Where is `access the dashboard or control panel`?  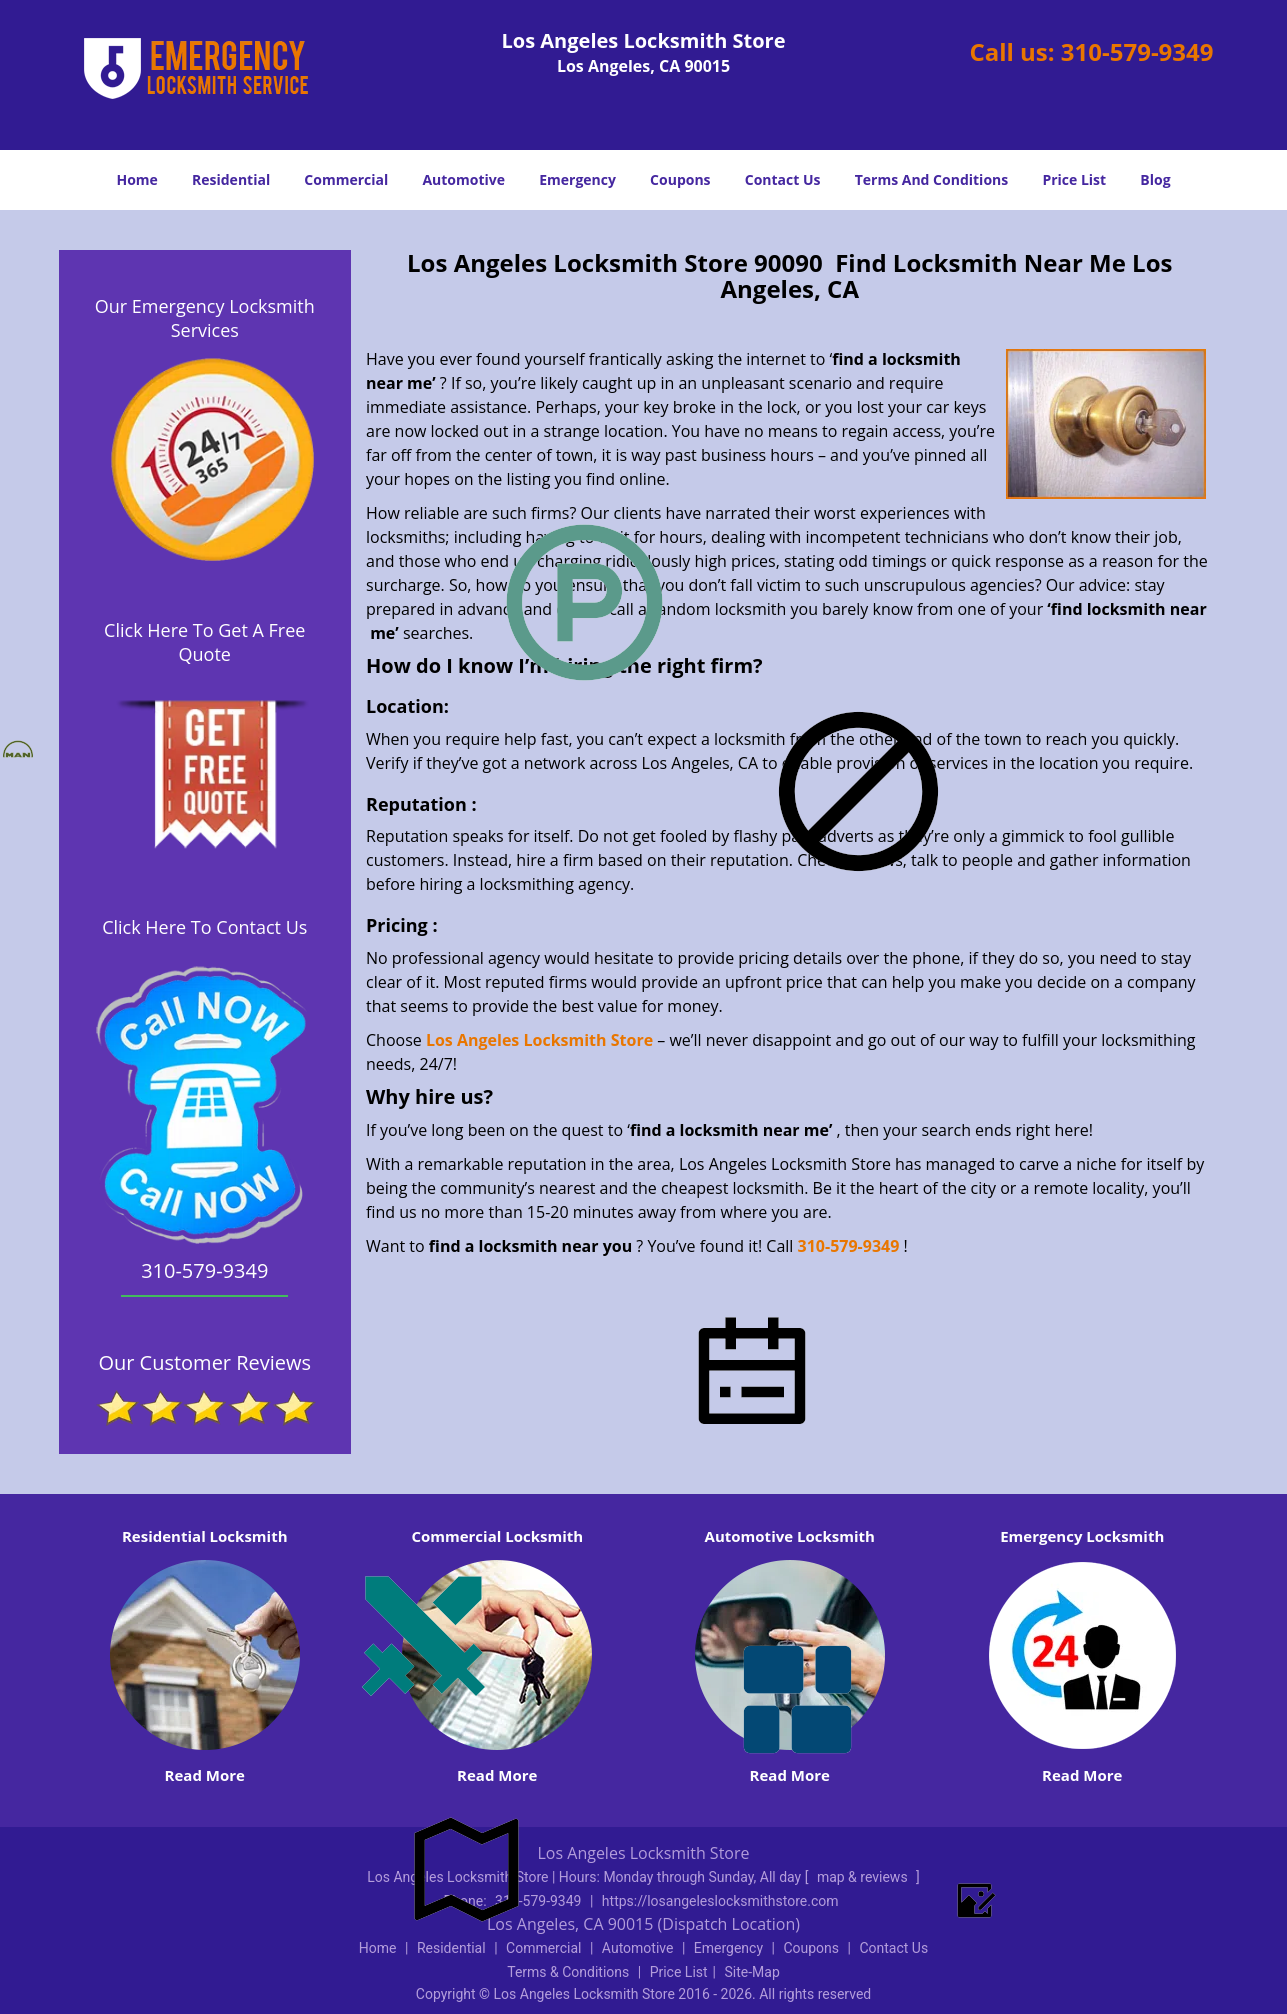
access the dashboard or control panel is located at coordinates (797, 1699).